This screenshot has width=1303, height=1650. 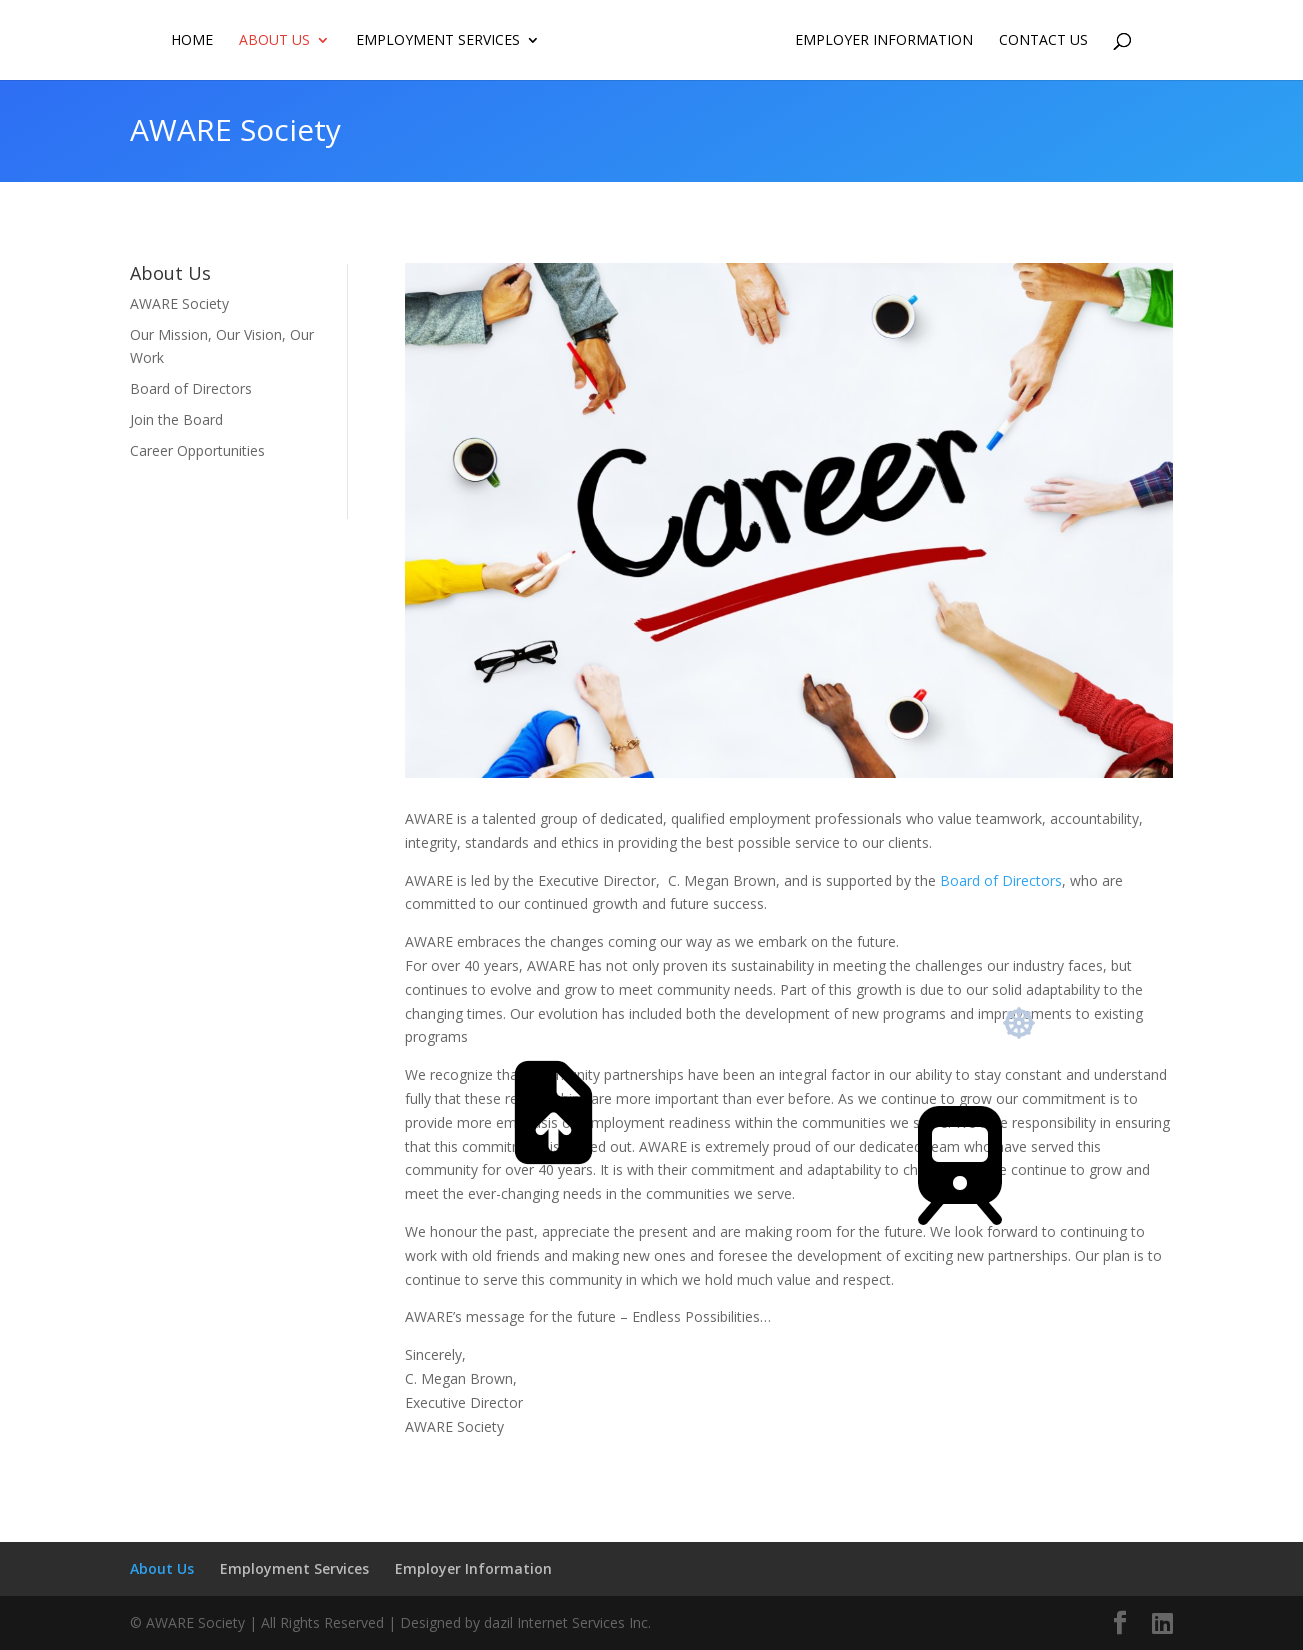 I want to click on navigate to buddhism or dharma-related content, so click(x=1019, y=1023).